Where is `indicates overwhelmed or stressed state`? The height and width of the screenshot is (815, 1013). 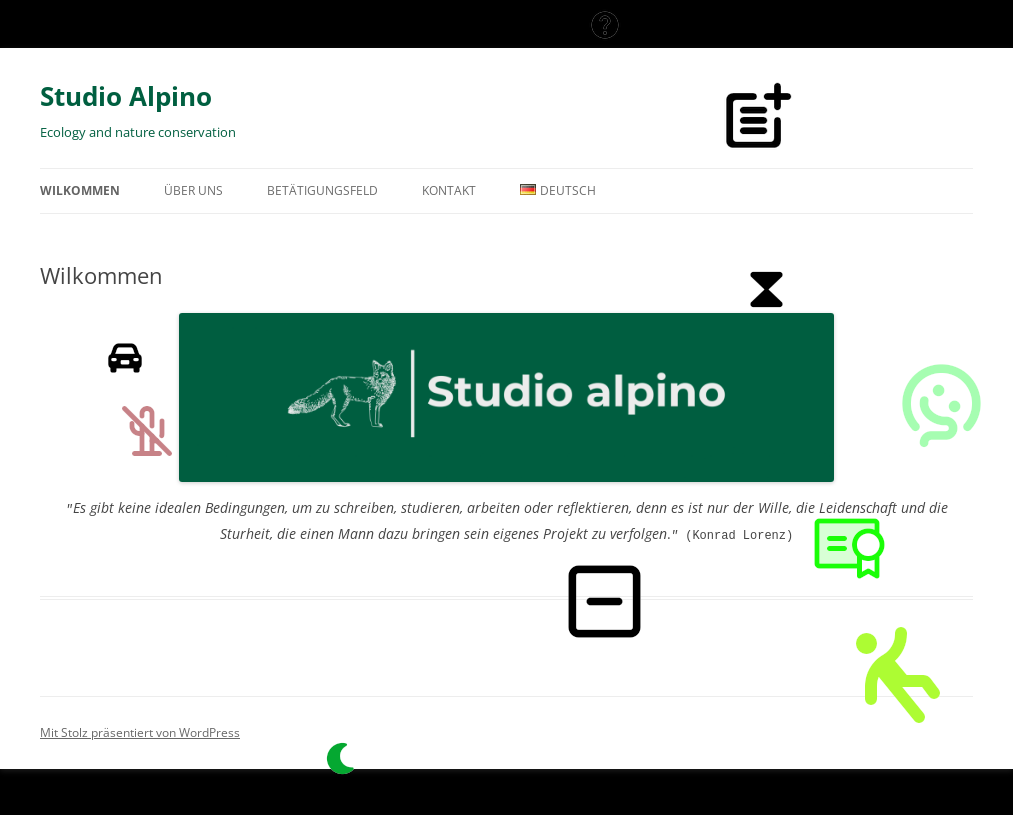
indicates overwhelmed or stressed state is located at coordinates (941, 403).